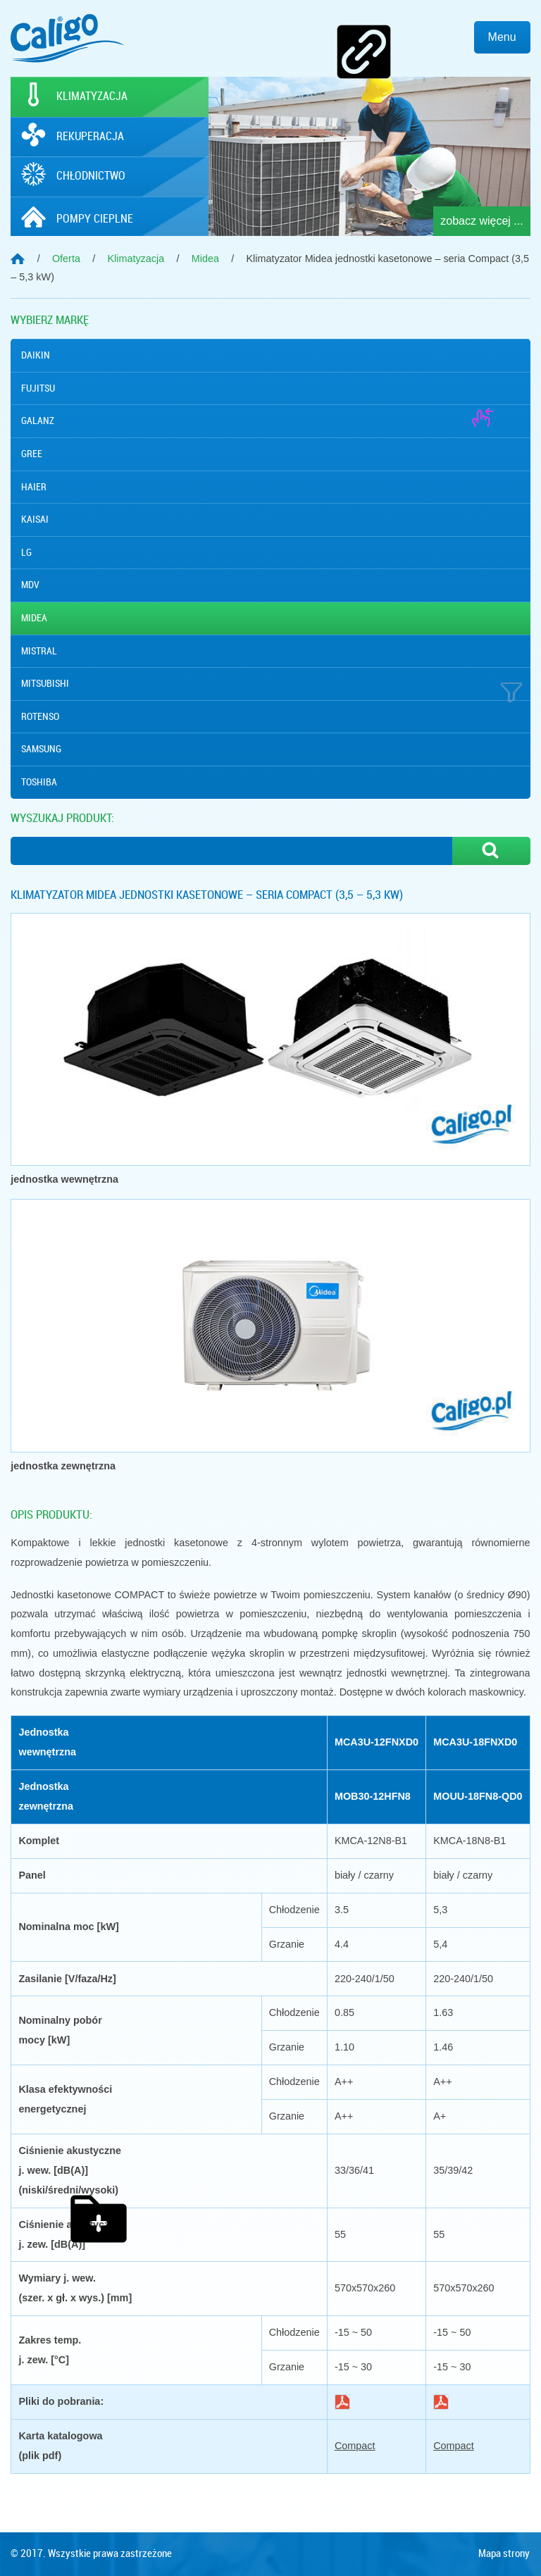 This screenshot has height=2576, width=541. What do you see at coordinates (511, 692) in the screenshot?
I see `filter or sort content` at bounding box center [511, 692].